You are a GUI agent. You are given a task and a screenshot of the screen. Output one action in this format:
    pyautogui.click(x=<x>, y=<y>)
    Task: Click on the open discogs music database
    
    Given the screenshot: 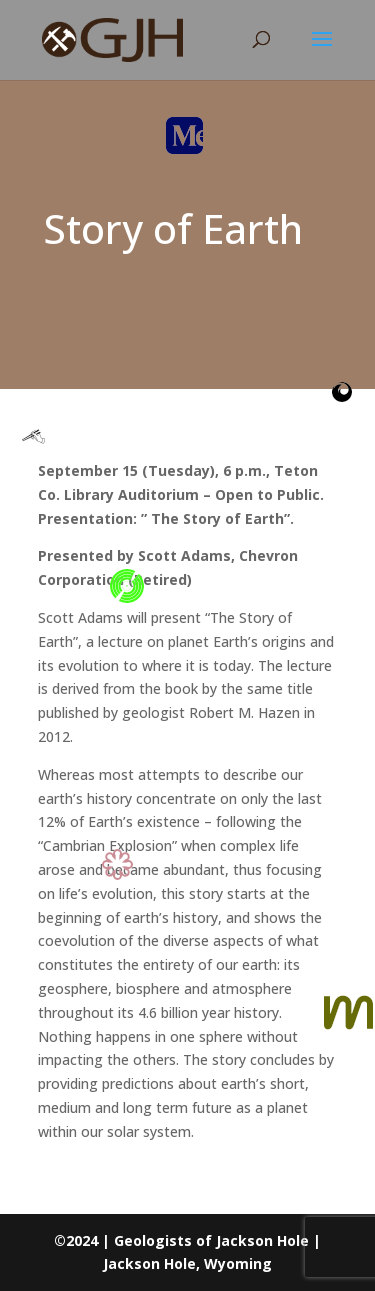 What is the action you would take?
    pyautogui.click(x=127, y=586)
    